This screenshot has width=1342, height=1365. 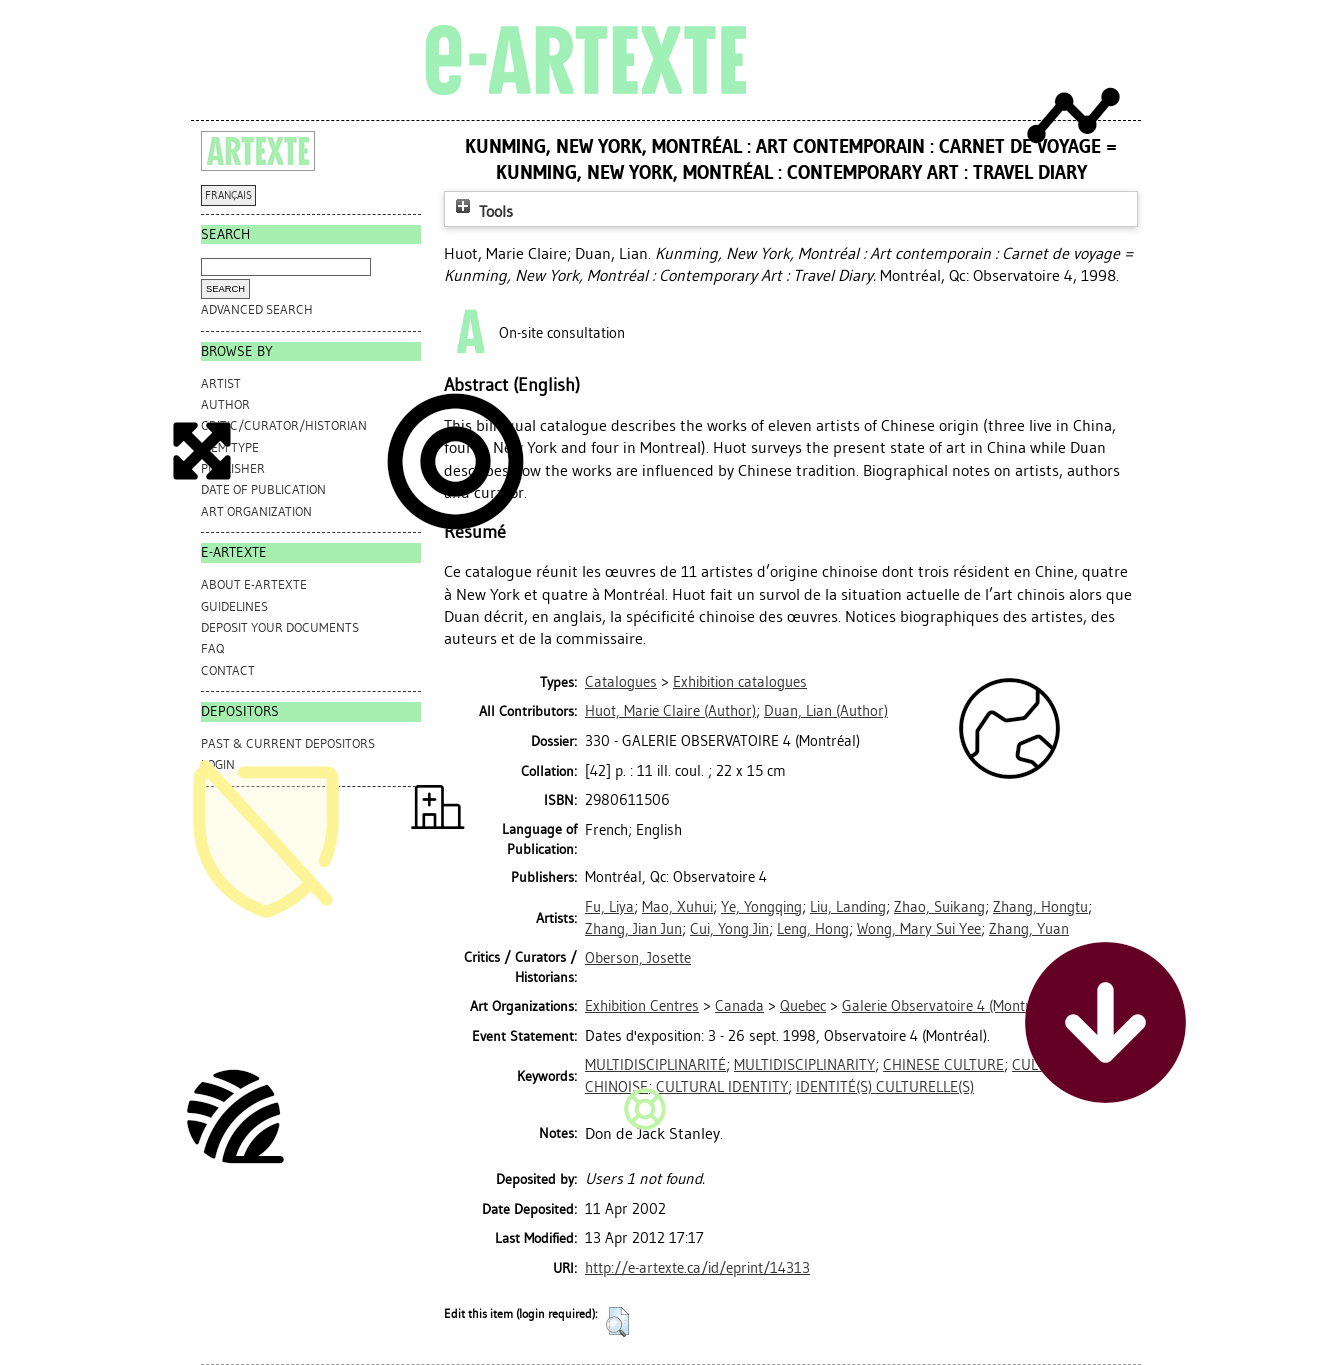 I want to click on select a single option from a list, so click(x=455, y=461).